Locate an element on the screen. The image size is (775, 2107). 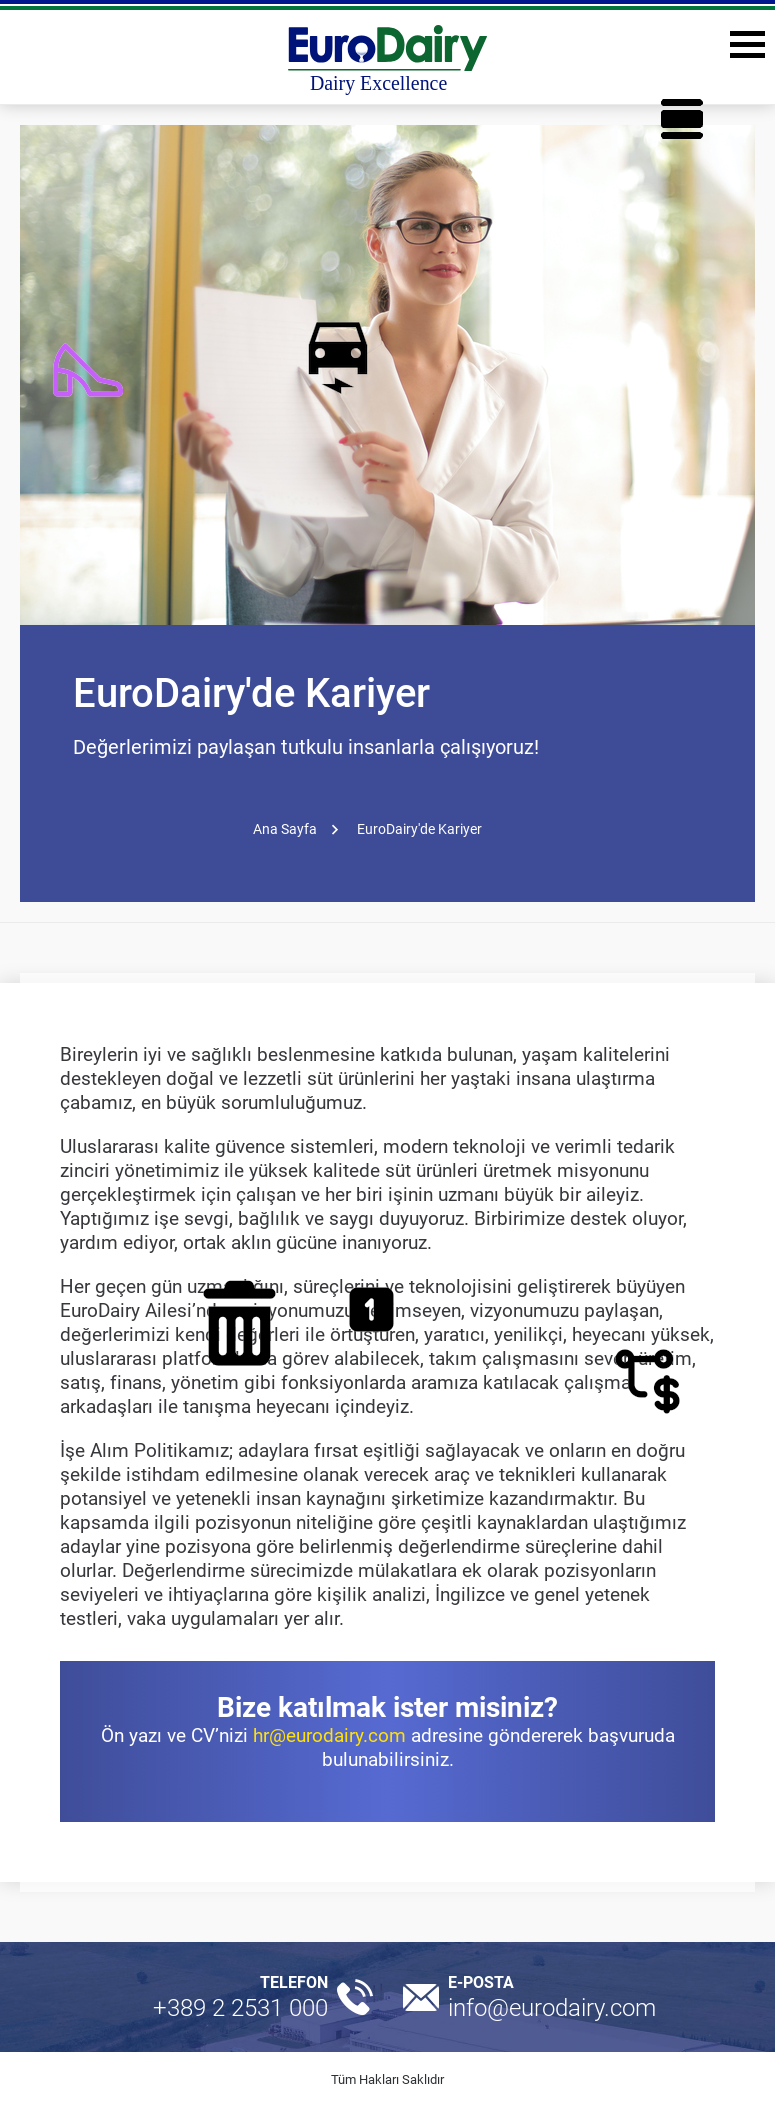
indicates step one in a numbered sequence is located at coordinates (371, 1309).